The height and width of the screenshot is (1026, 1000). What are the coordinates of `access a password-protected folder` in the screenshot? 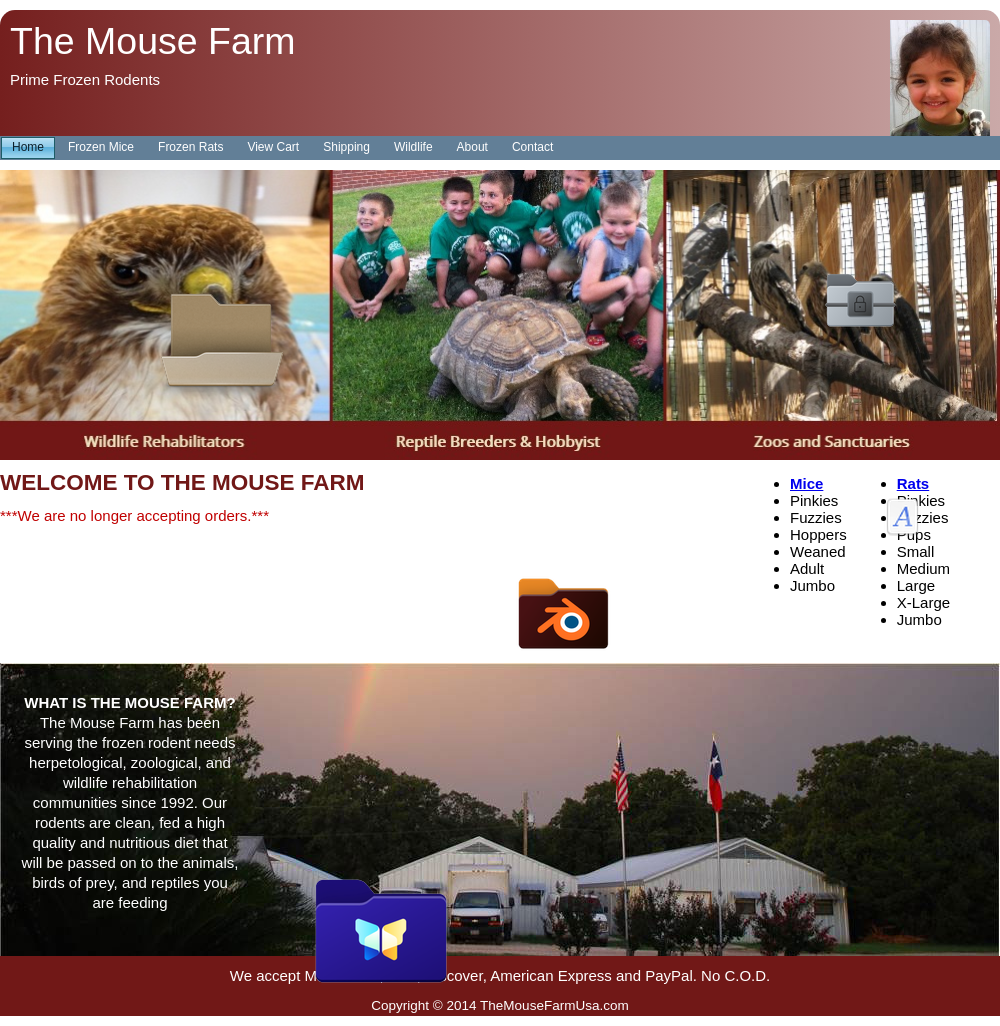 It's located at (860, 302).